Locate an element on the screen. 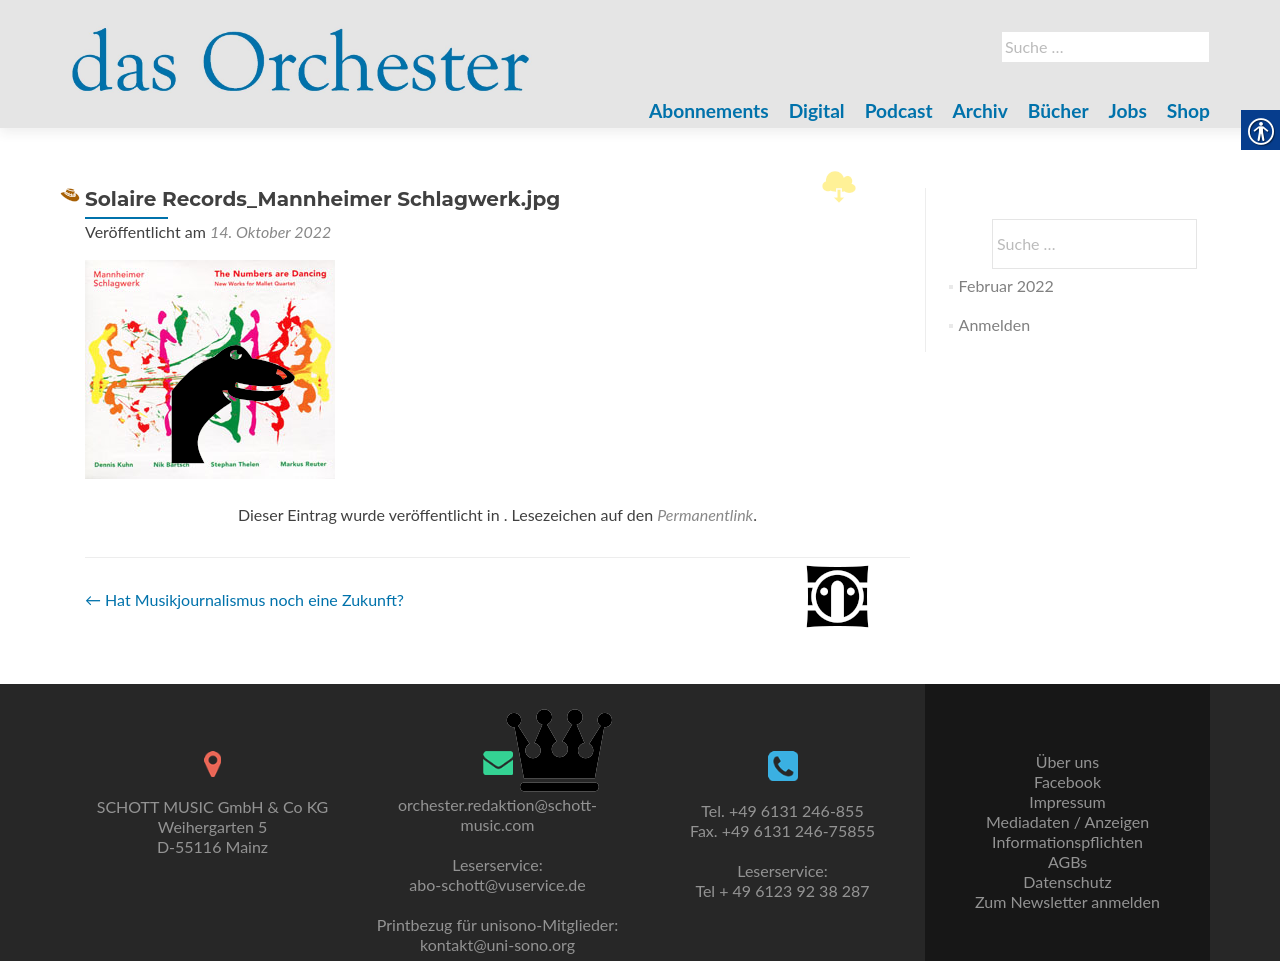 This screenshot has width=1280, height=961. select outback or safari hat accessory is located at coordinates (70, 195).